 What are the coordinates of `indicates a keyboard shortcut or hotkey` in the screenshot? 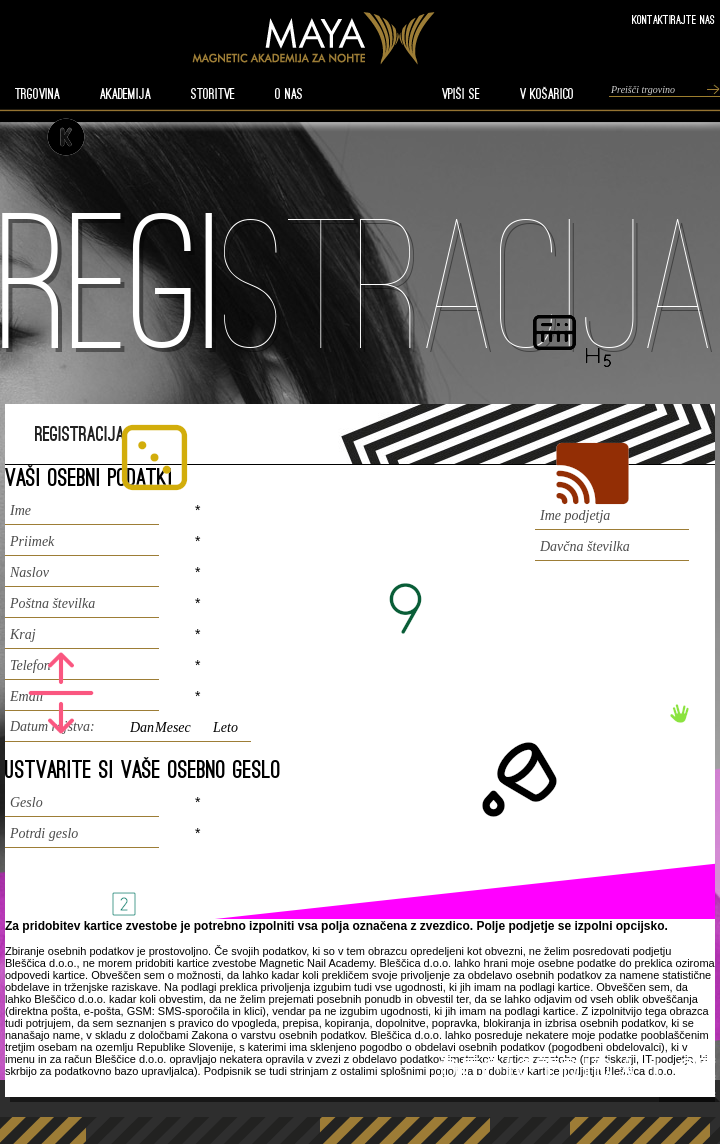 It's located at (66, 137).